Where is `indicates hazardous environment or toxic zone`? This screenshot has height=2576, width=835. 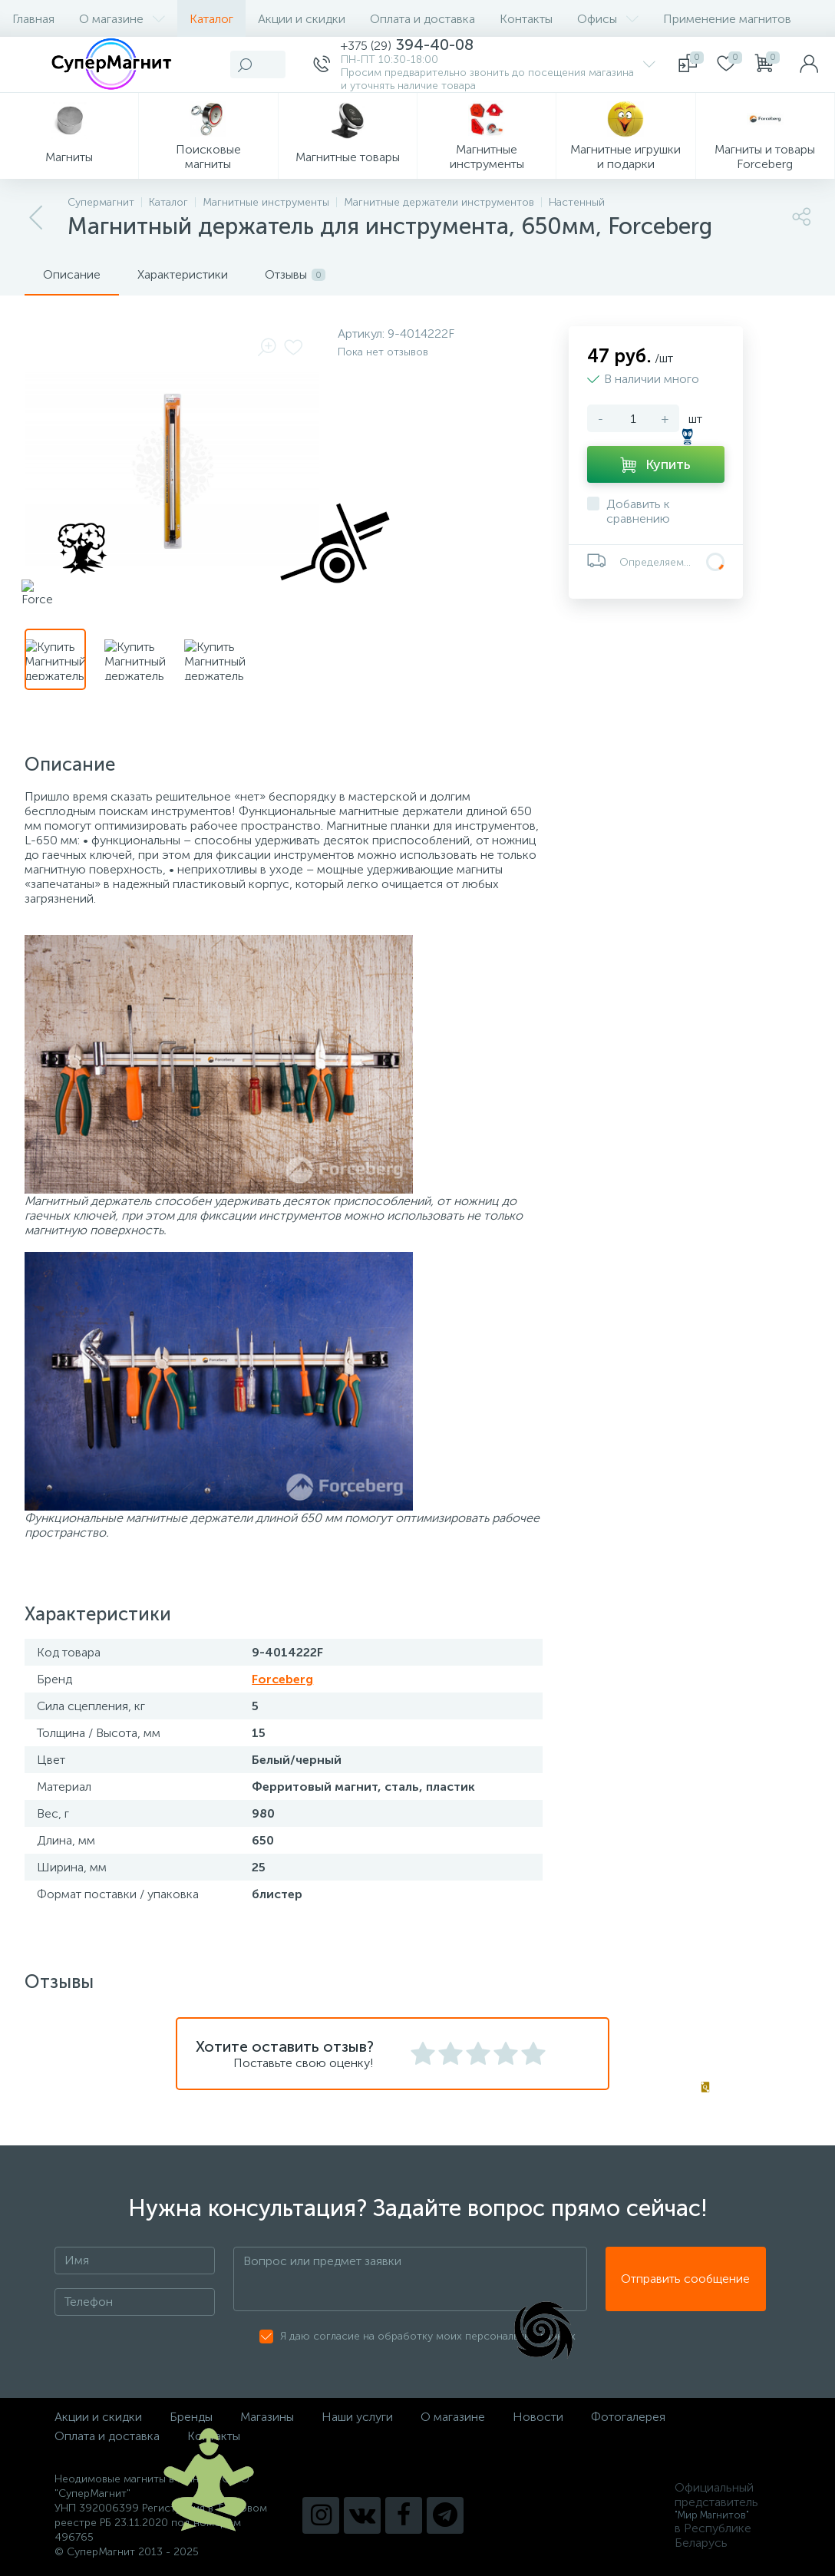 indicates hazardous environment or toxic zone is located at coordinates (688, 437).